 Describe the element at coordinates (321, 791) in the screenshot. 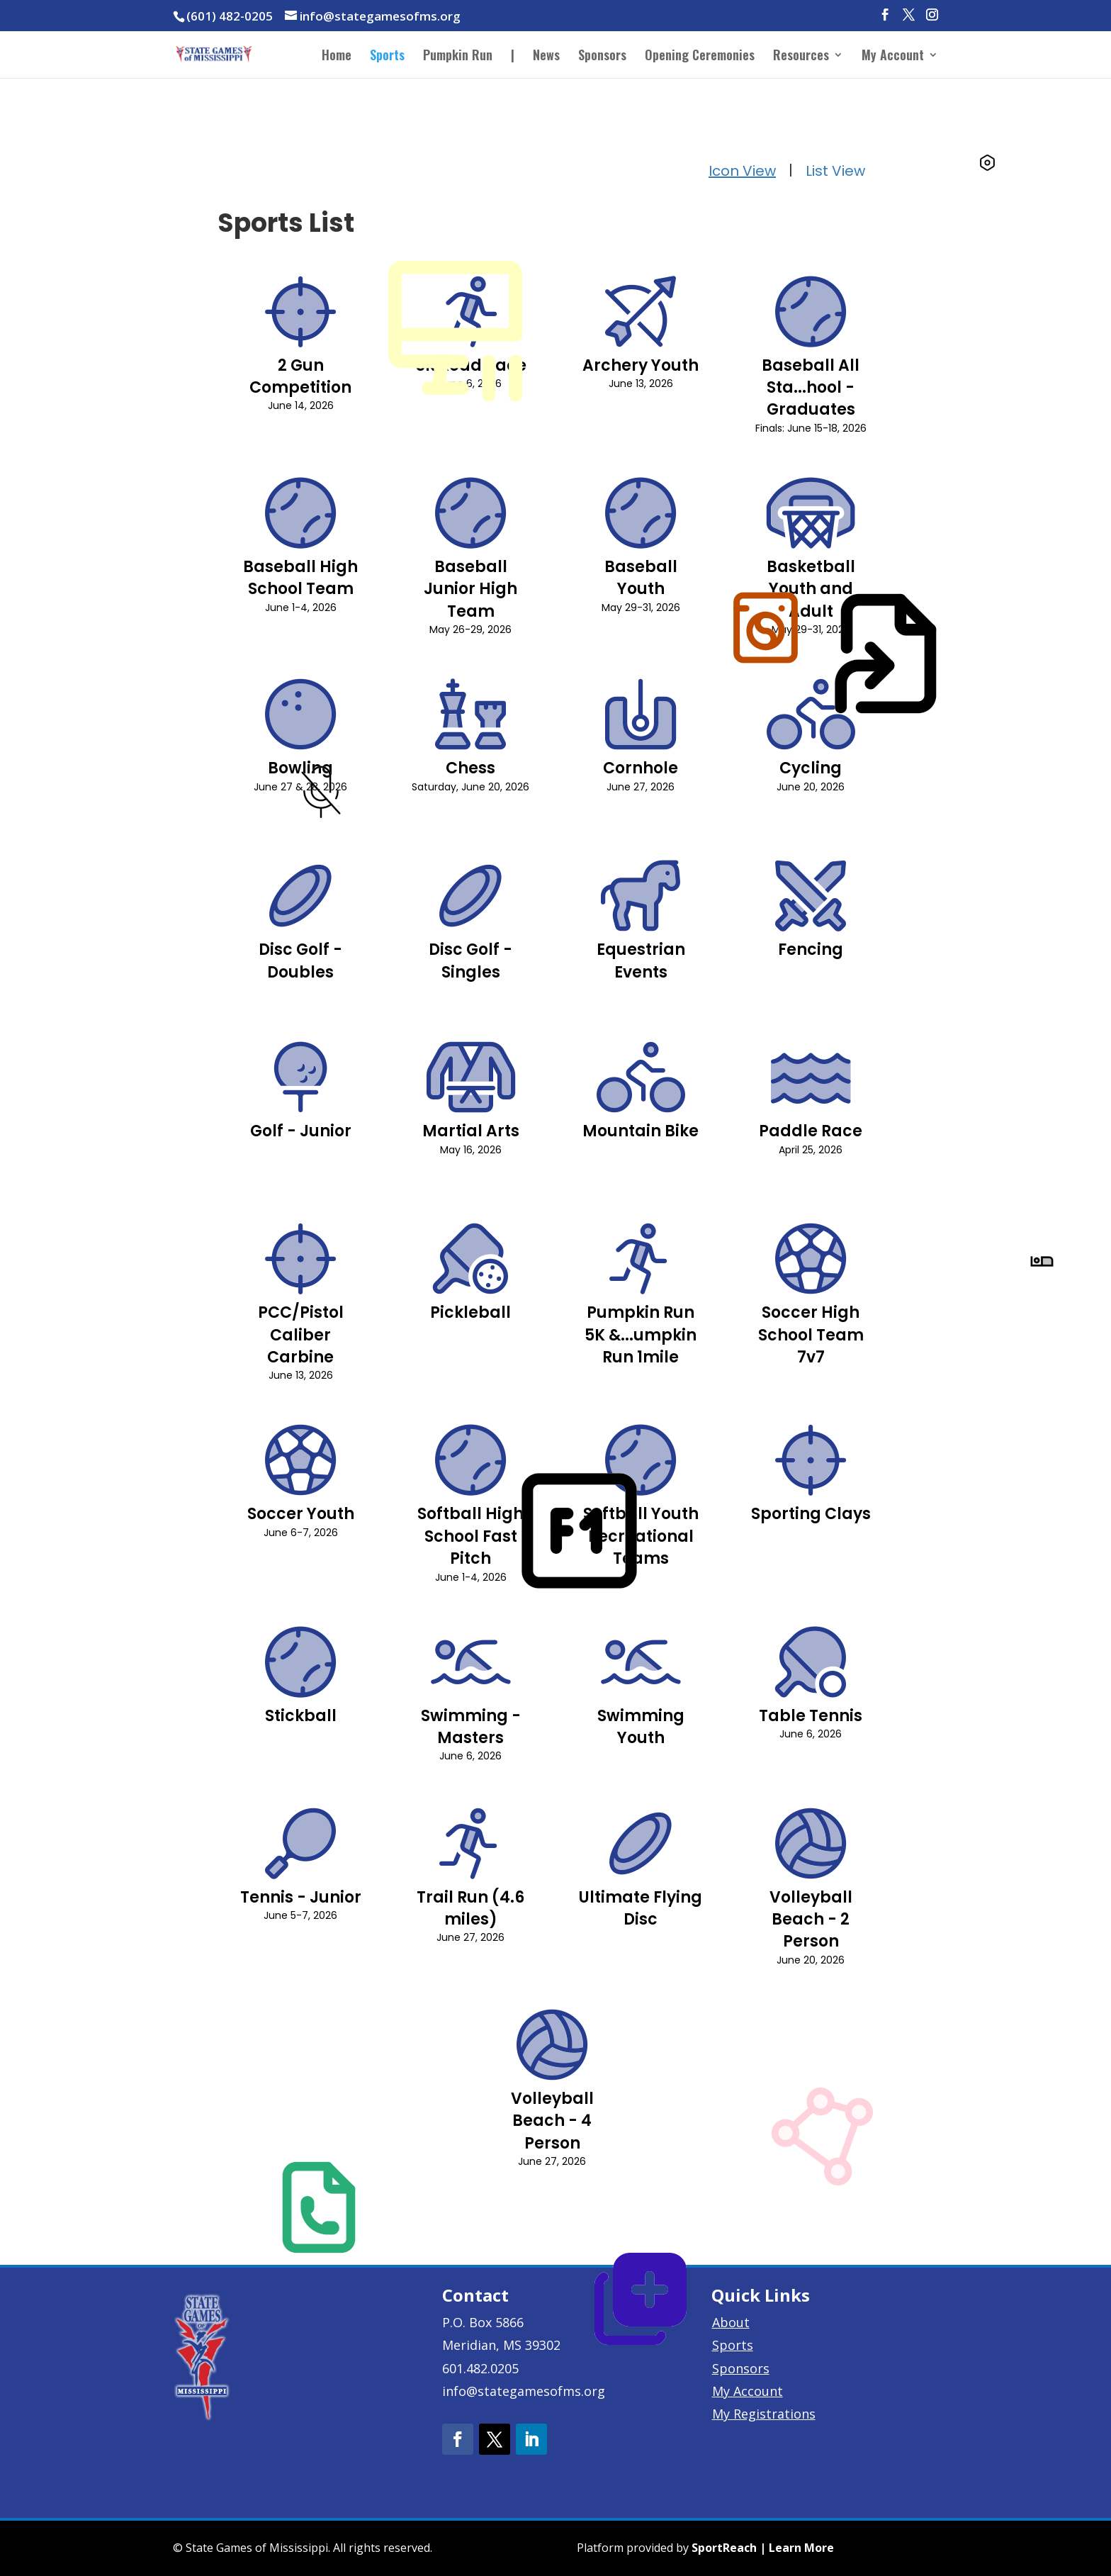

I see `mute your microphone` at that location.